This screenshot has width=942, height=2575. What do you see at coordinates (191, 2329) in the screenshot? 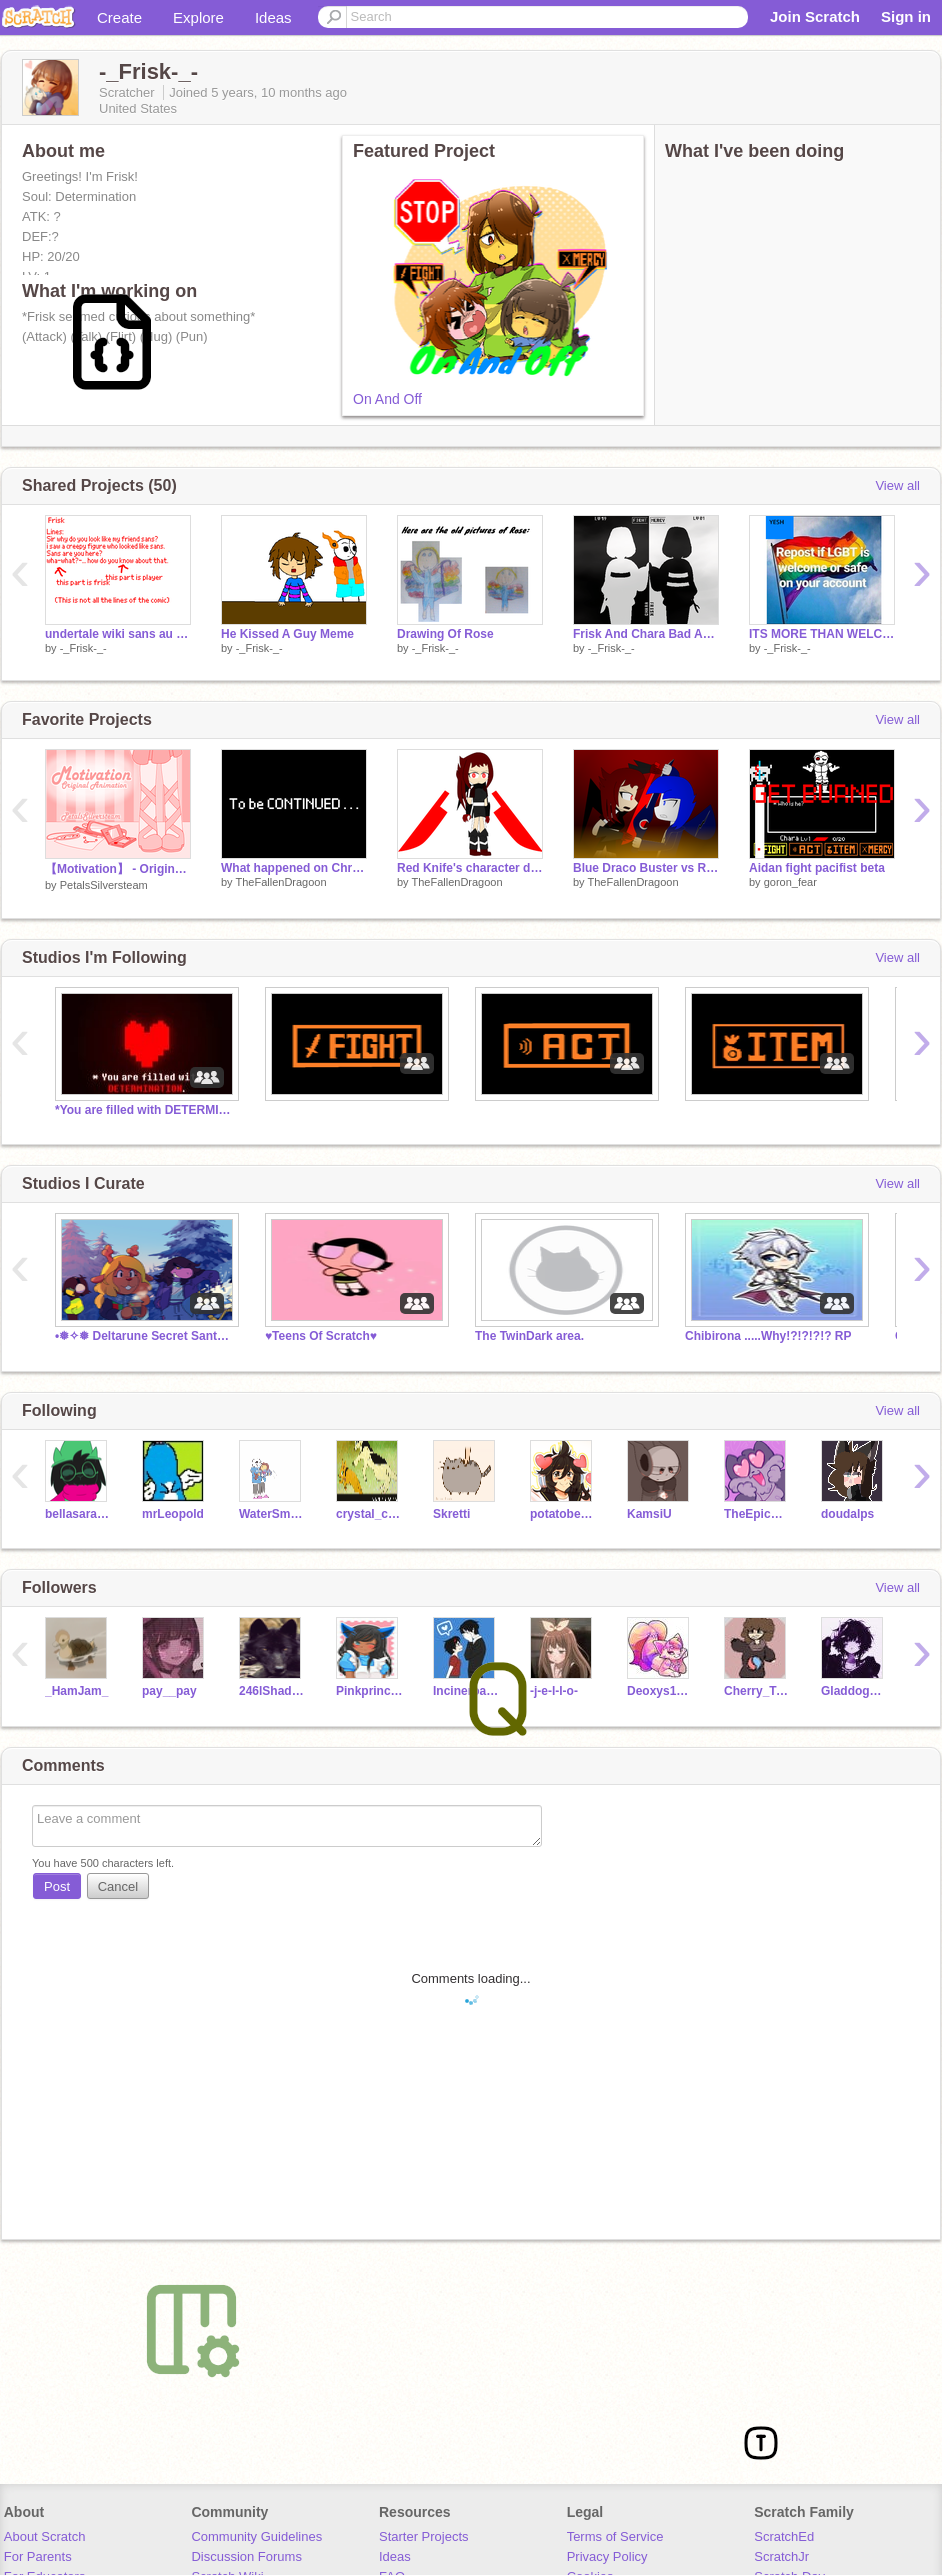
I see `configure column layout settings` at bounding box center [191, 2329].